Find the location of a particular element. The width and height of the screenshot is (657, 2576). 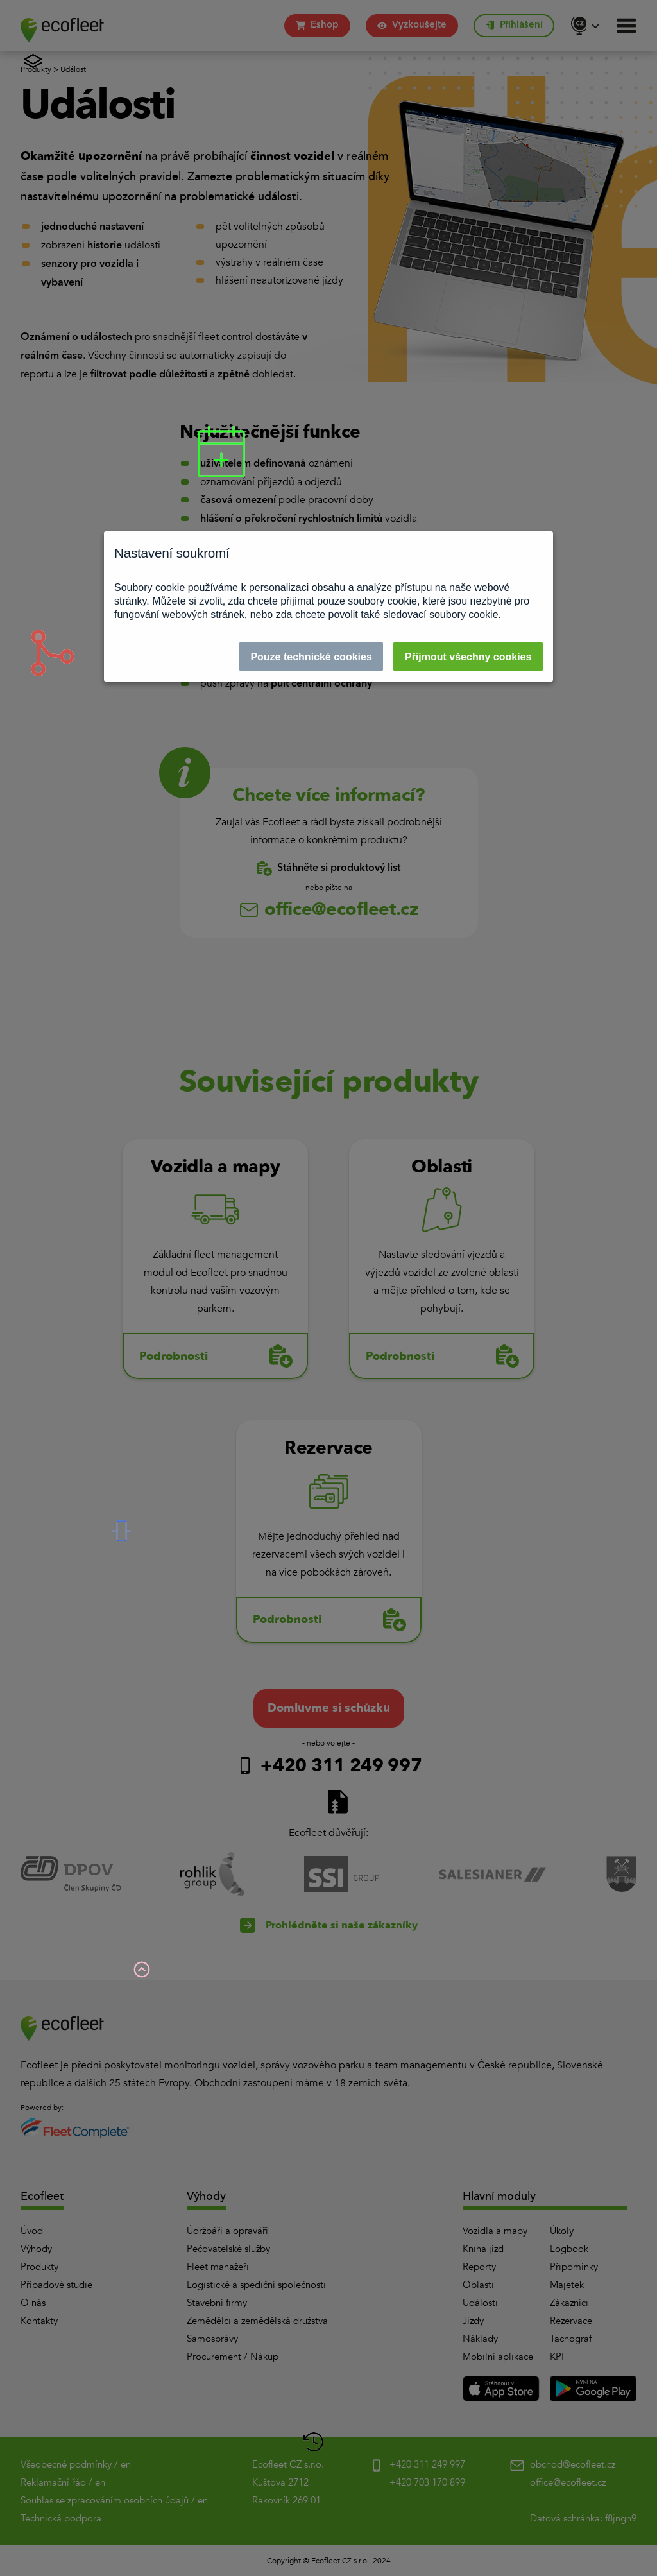

view layers or stacked content is located at coordinates (33, 61).